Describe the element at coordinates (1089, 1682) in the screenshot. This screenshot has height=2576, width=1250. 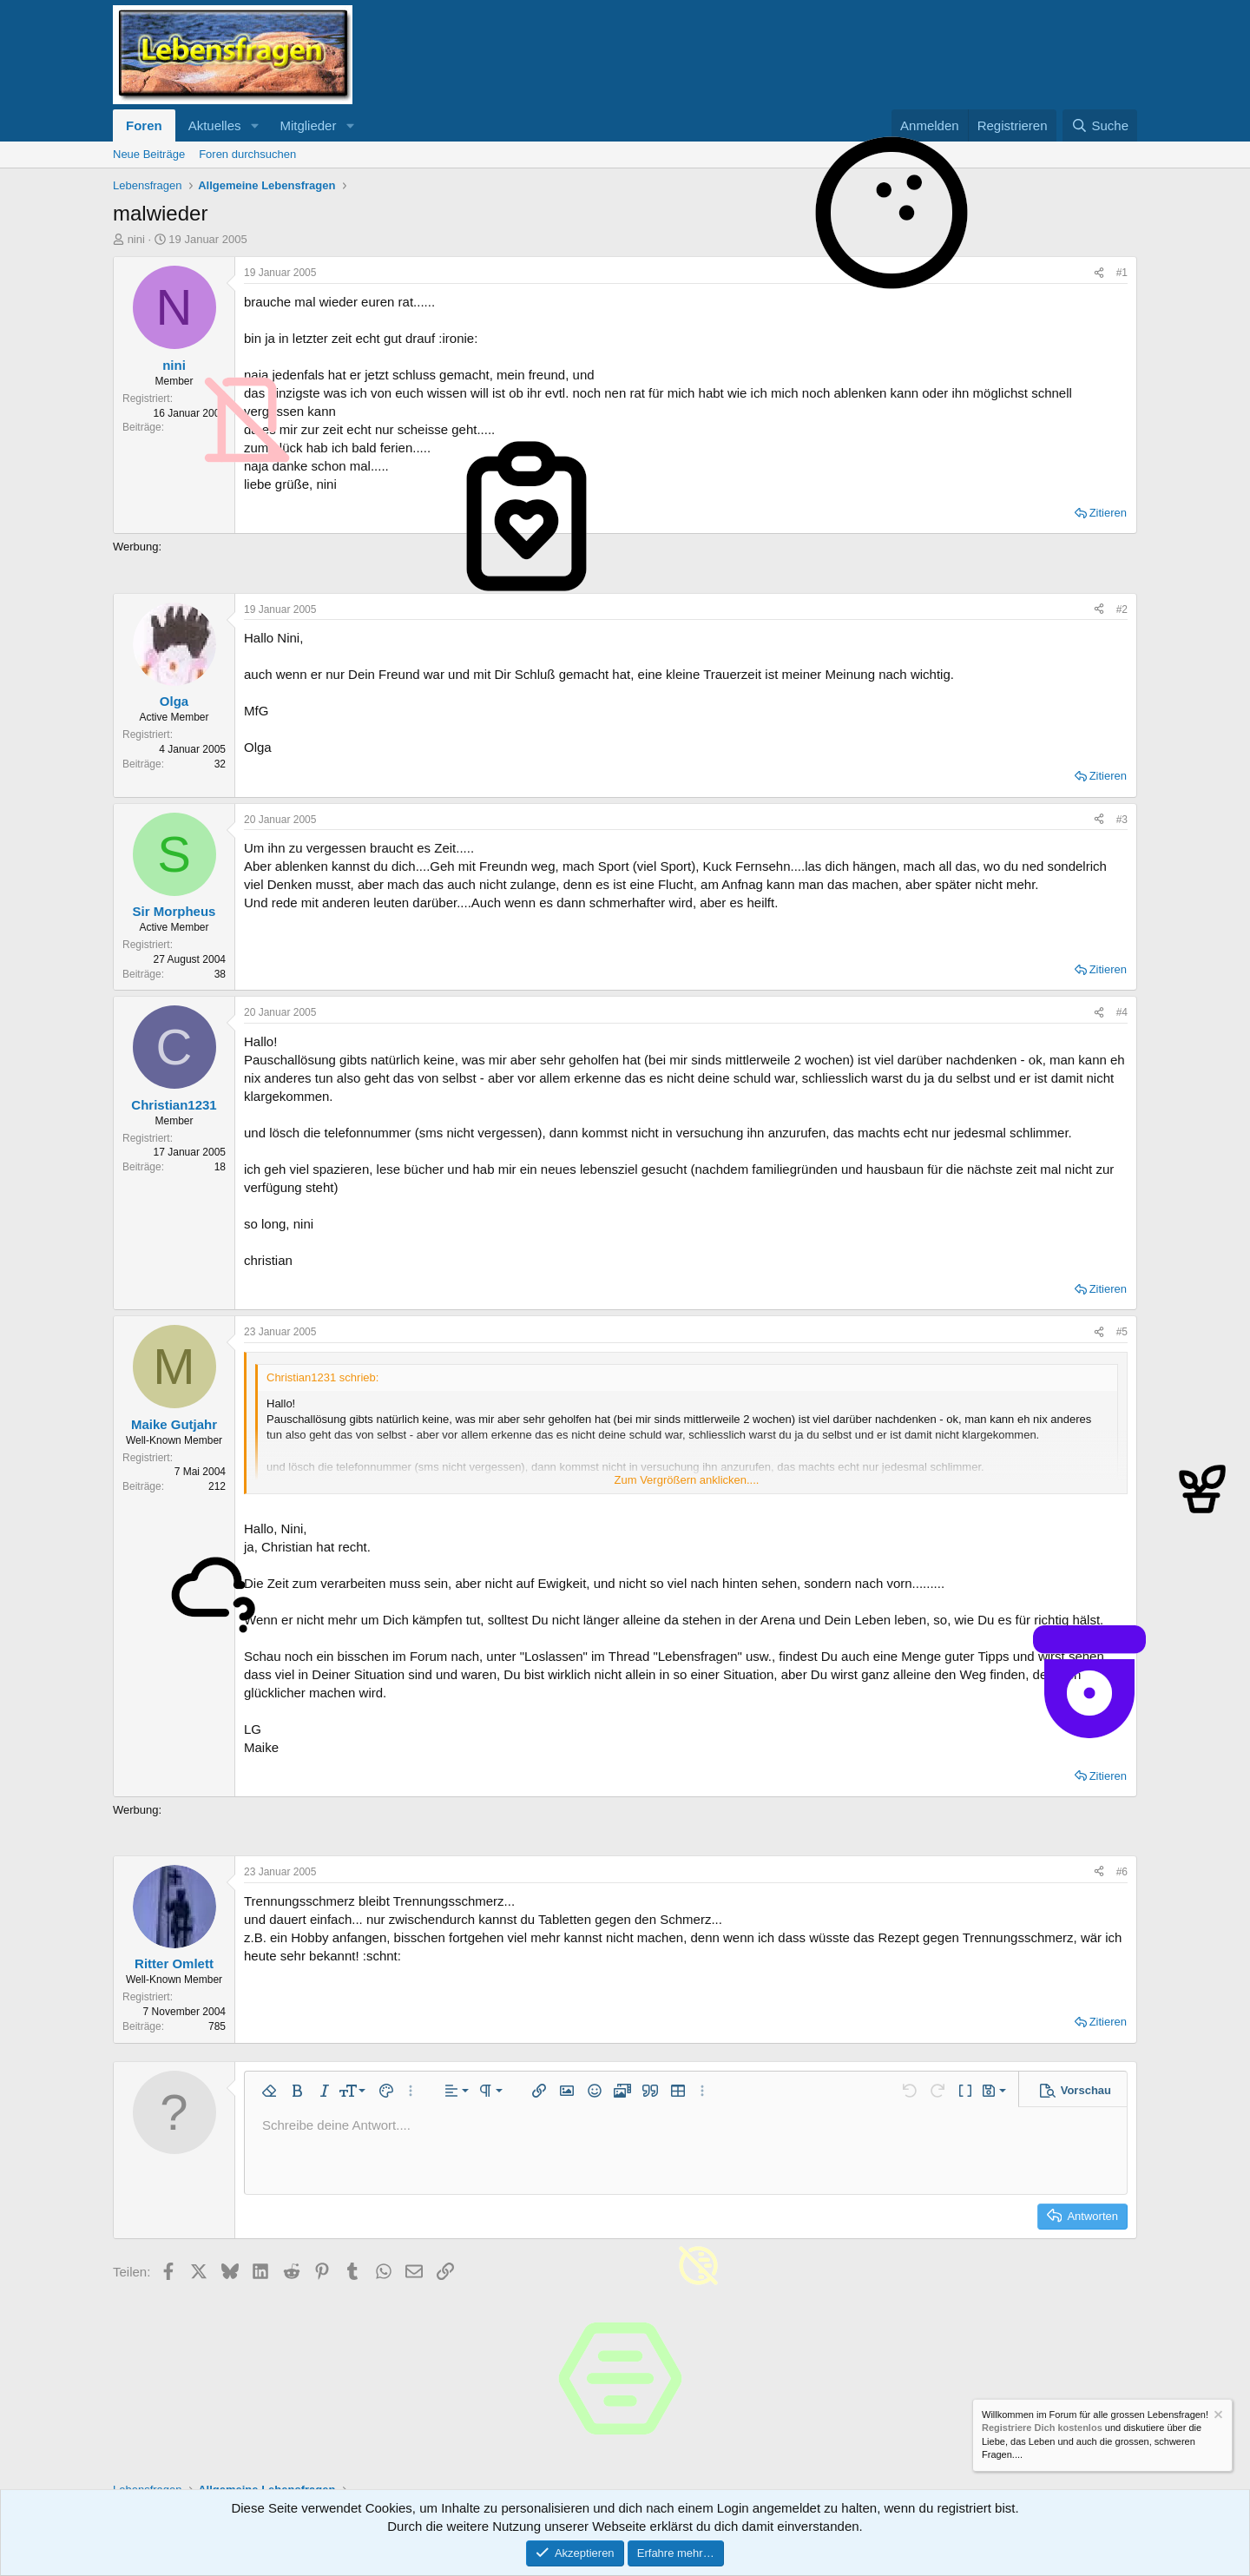
I see `access security camera settings` at that location.